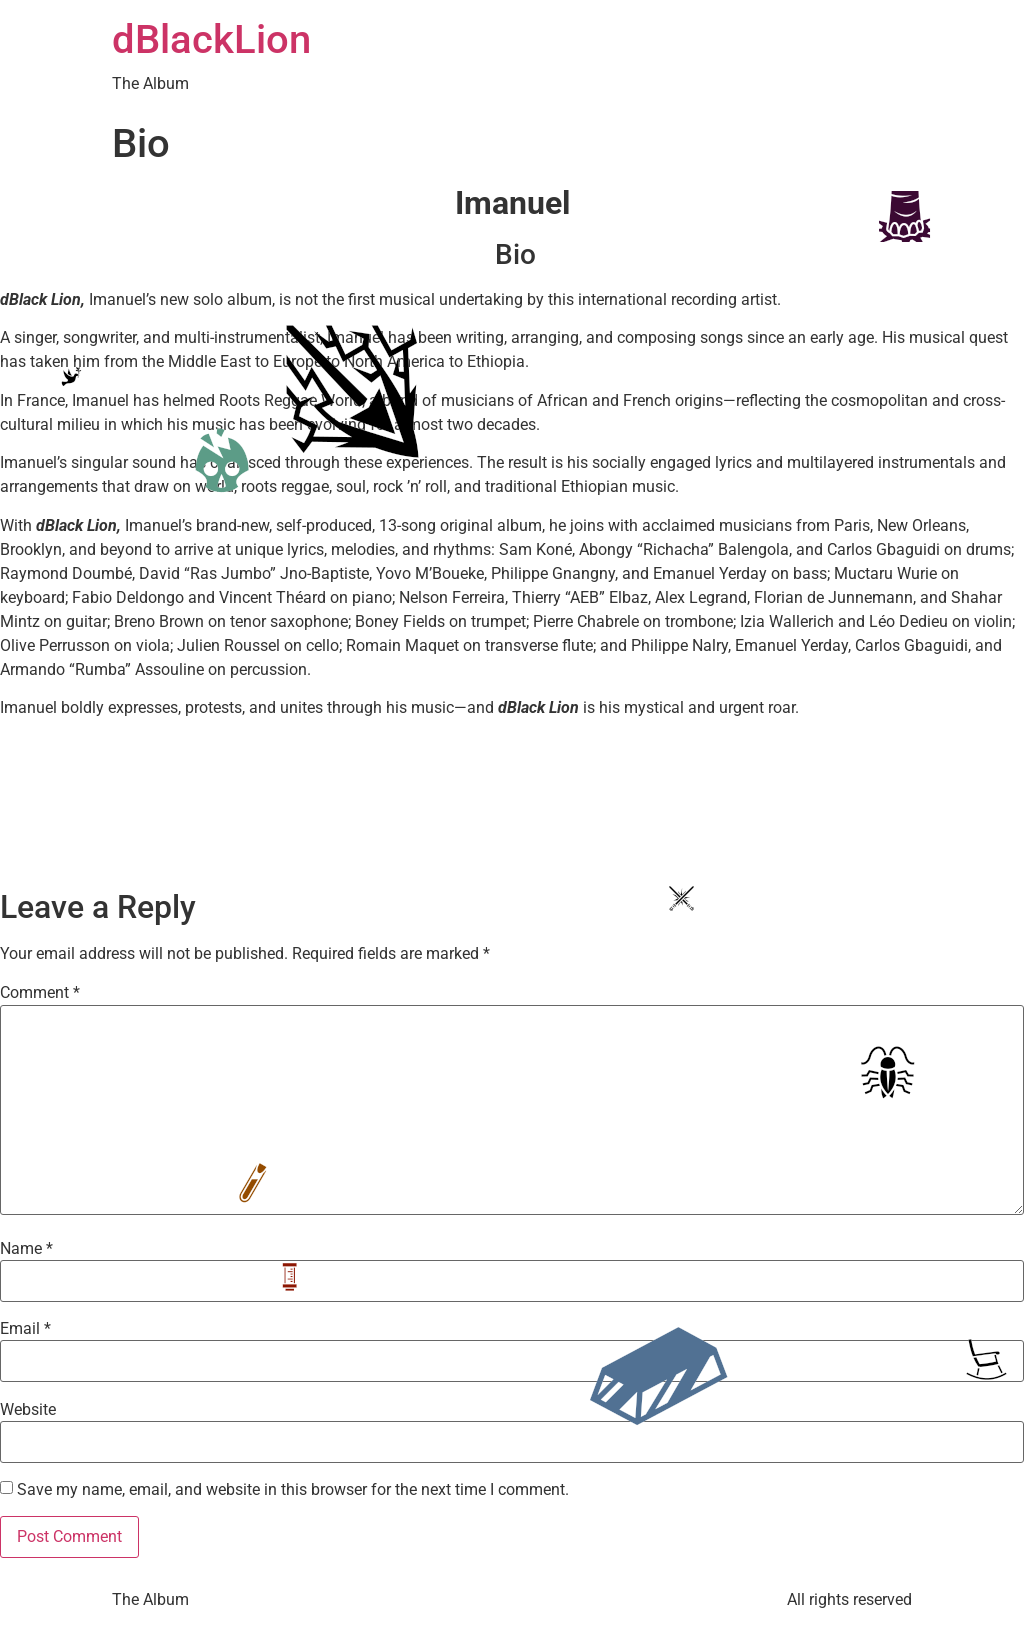 The width and height of the screenshot is (1024, 1628). Describe the element at coordinates (352, 391) in the screenshot. I see `activate charged arrow ability` at that location.